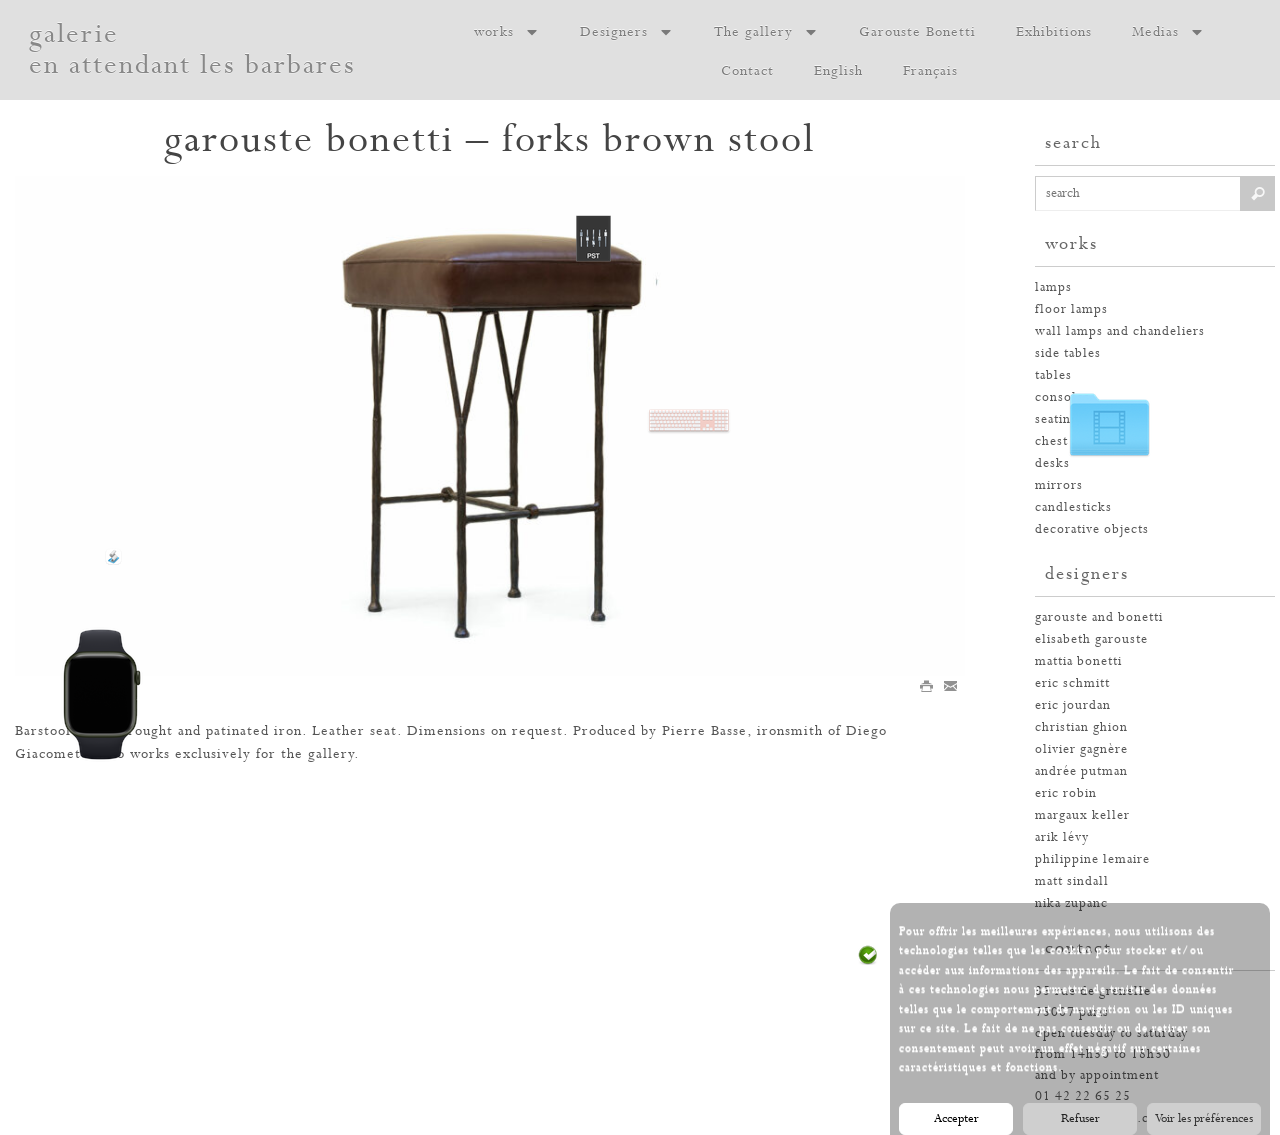  Describe the element at coordinates (1109, 424) in the screenshot. I see `open your movies folder` at that location.